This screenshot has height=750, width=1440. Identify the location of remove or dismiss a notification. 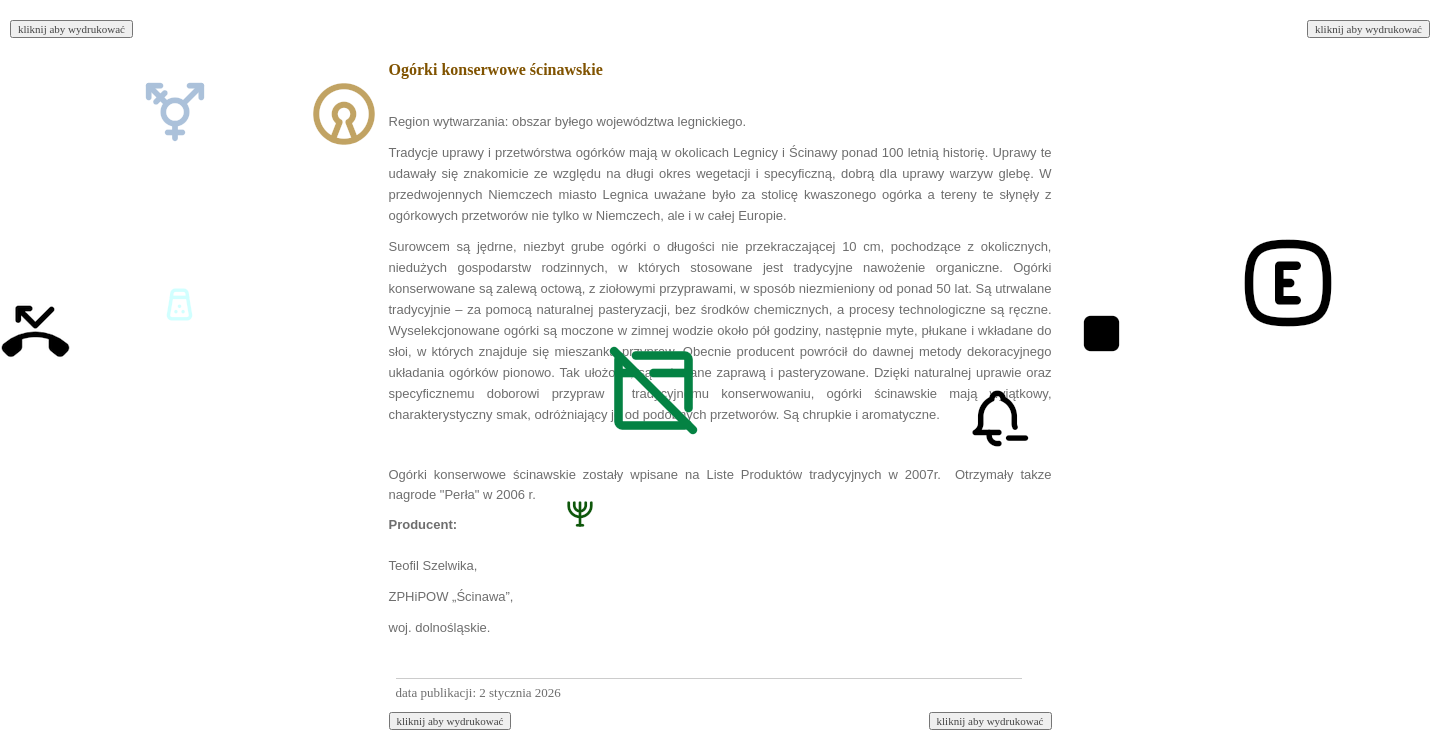
(997, 418).